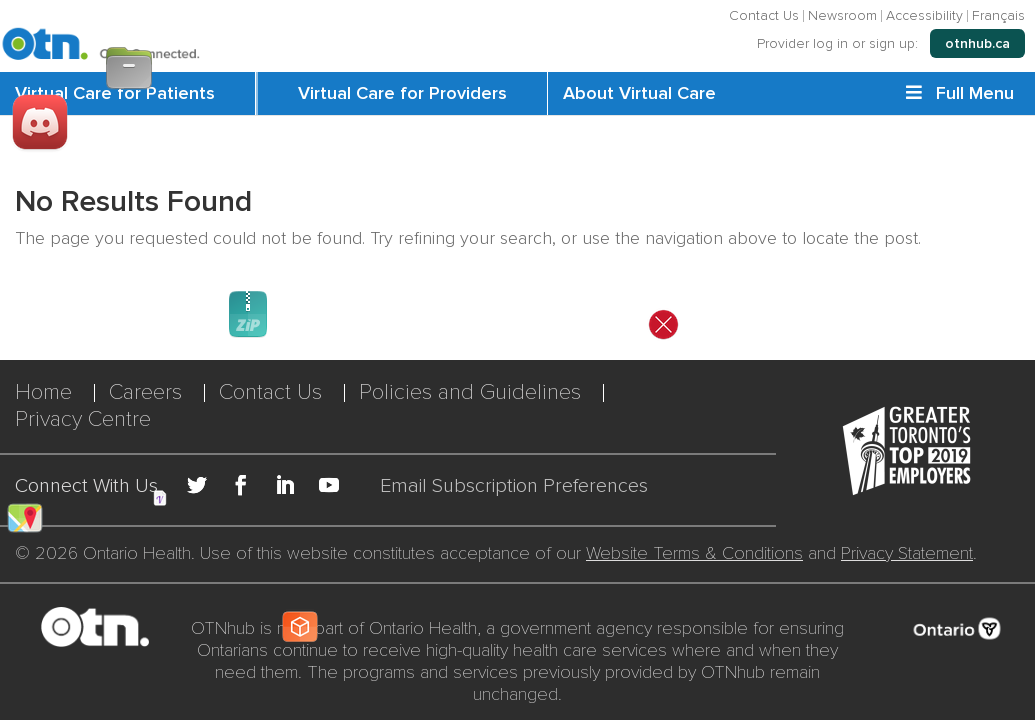 The height and width of the screenshot is (720, 1035). What do you see at coordinates (248, 314) in the screenshot?
I see `compressed zip file` at bounding box center [248, 314].